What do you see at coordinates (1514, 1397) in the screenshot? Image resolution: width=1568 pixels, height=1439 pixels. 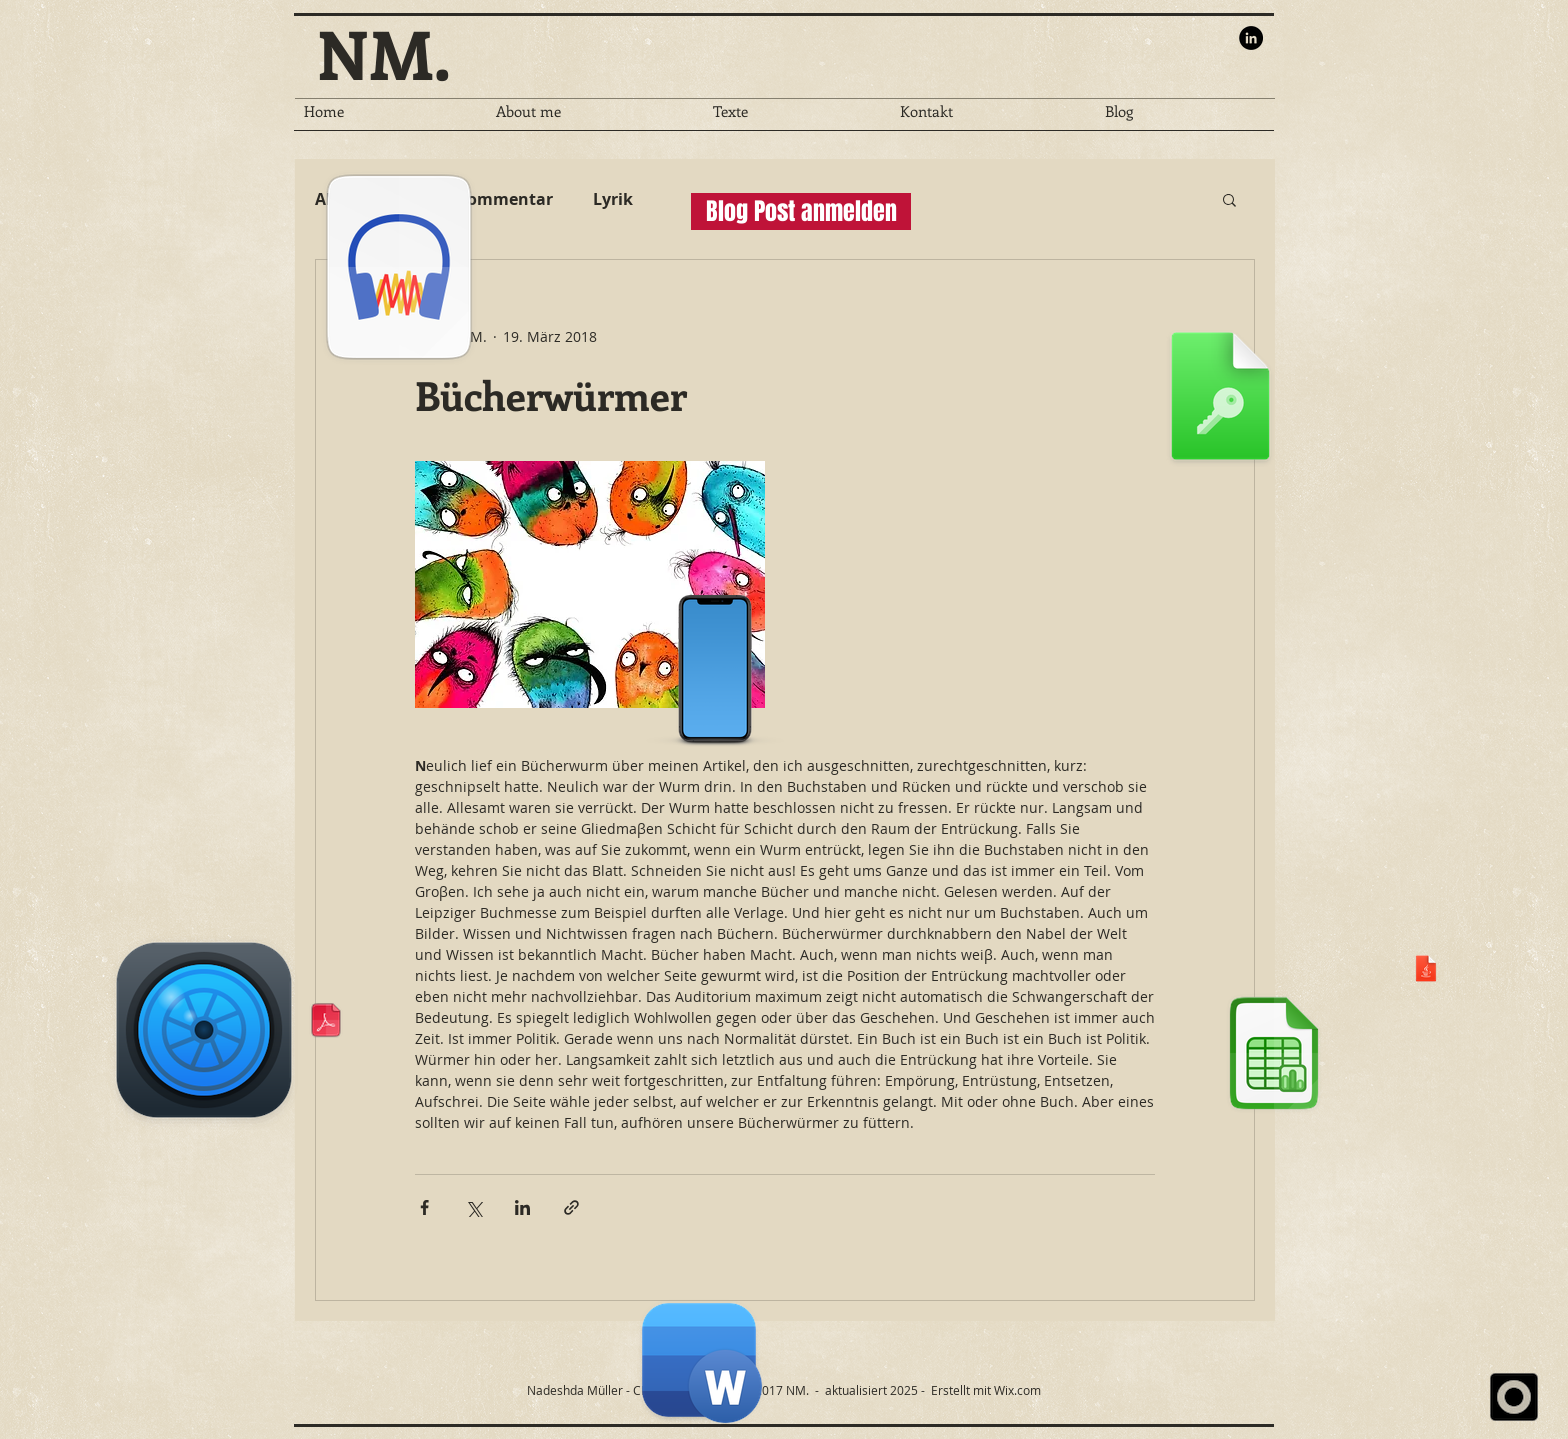 I see `iPod Shuffle device in sidebar` at bounding box center [1514, 1397].